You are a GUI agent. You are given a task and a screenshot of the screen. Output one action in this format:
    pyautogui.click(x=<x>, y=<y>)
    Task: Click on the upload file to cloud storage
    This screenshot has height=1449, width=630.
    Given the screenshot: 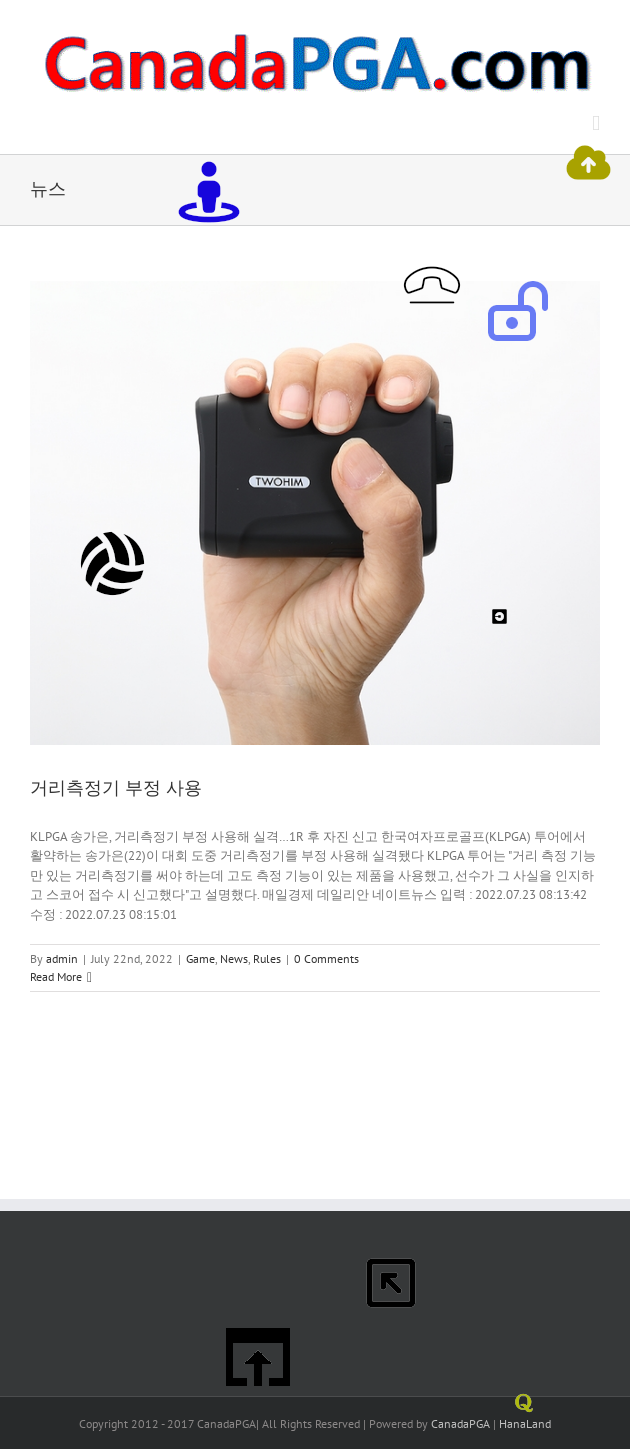 What is the action you would take?
    pyautogui.click(x=588, y=162)
    